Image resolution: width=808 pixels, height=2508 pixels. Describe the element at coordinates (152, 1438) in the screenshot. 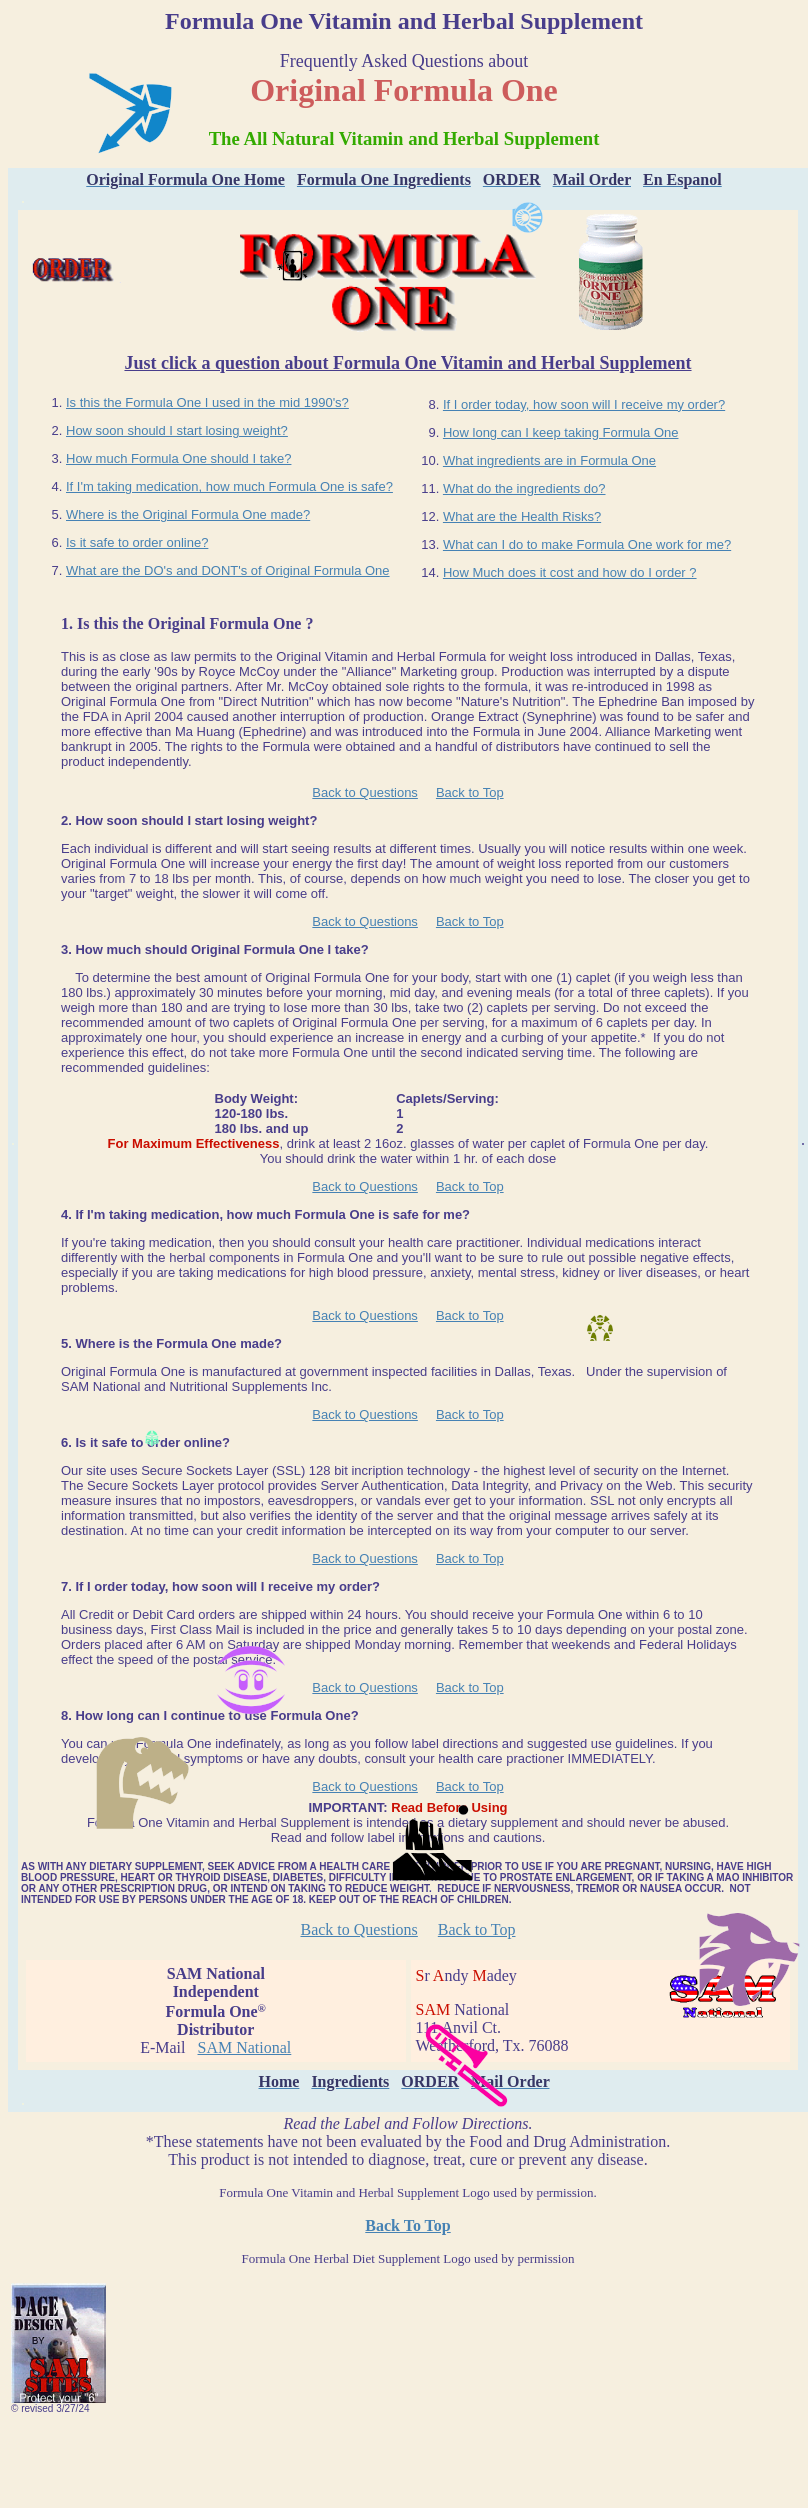

I see `select knight or warrior class` at that location.